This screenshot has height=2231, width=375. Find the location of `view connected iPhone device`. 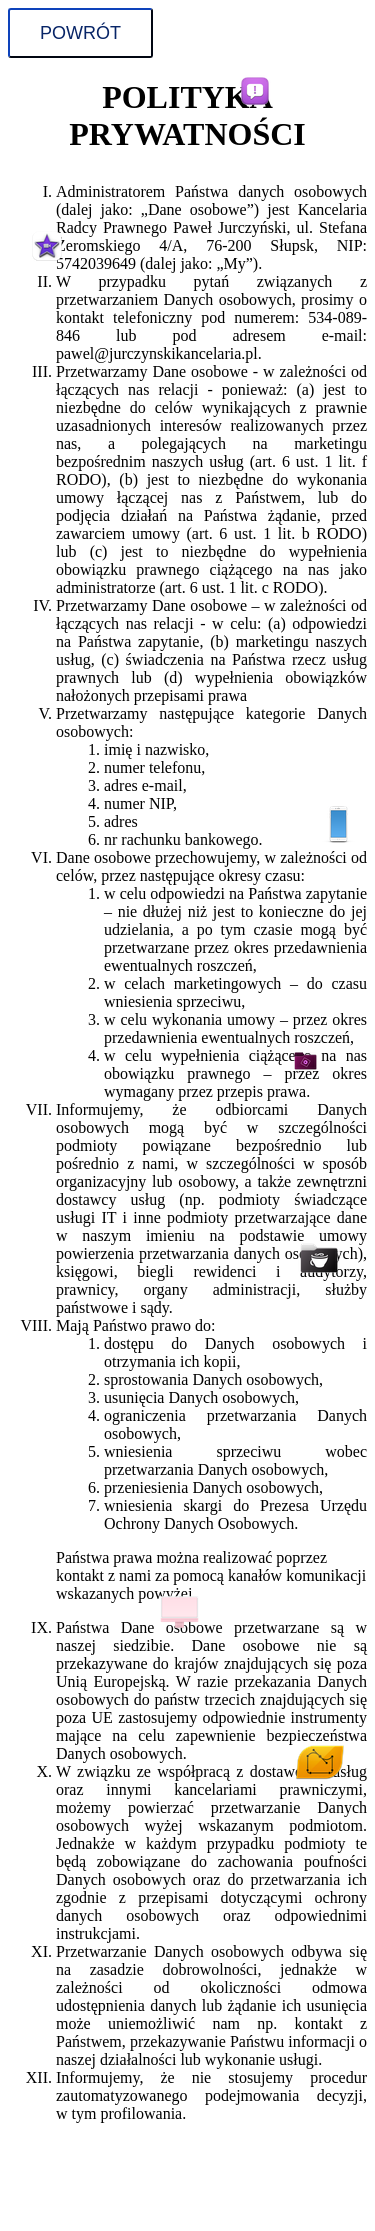

view connected iPhone device is located at coordinates (338, 824).